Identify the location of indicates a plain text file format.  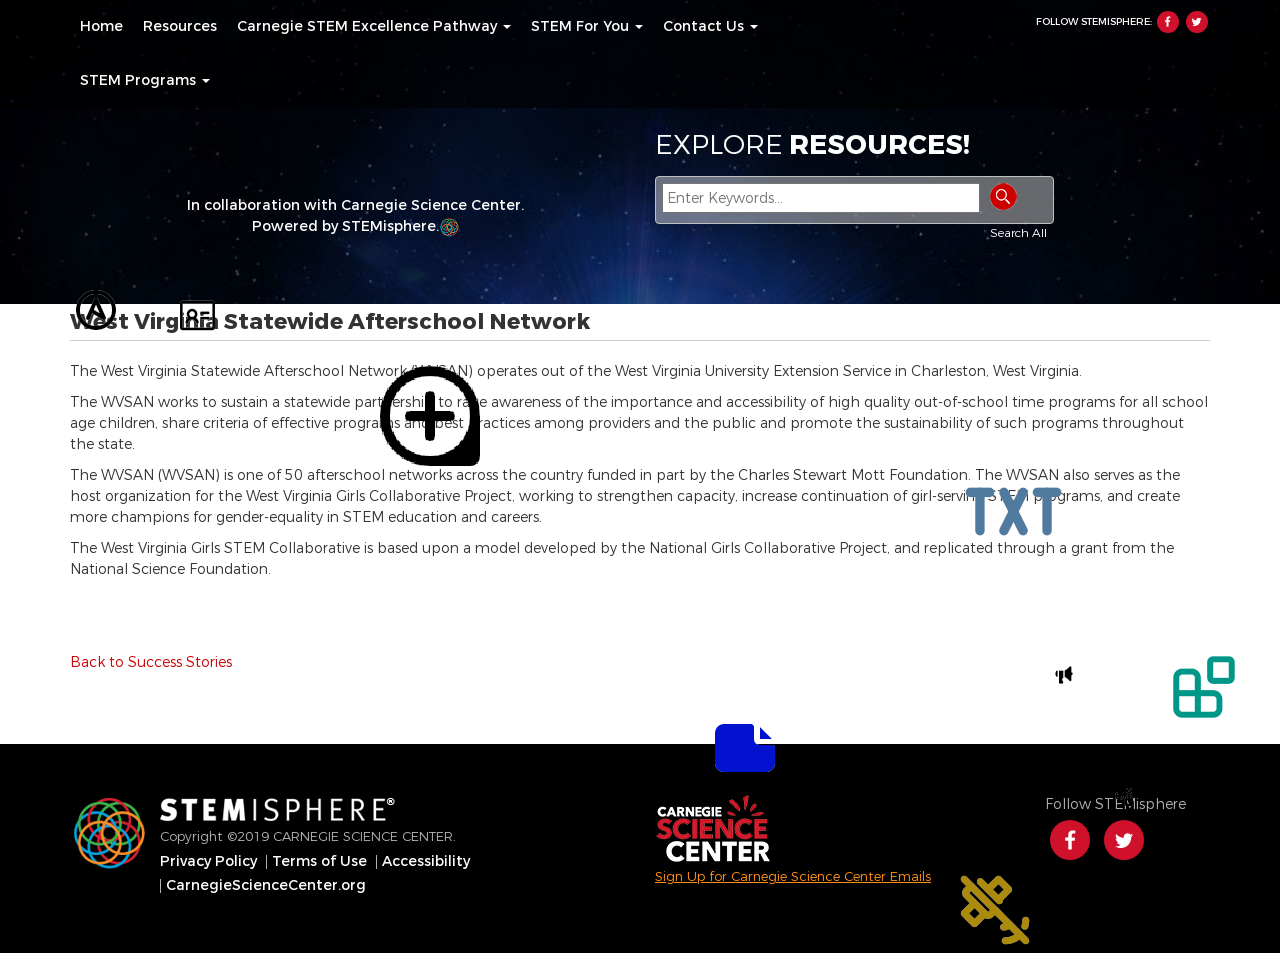
(1013, 511).